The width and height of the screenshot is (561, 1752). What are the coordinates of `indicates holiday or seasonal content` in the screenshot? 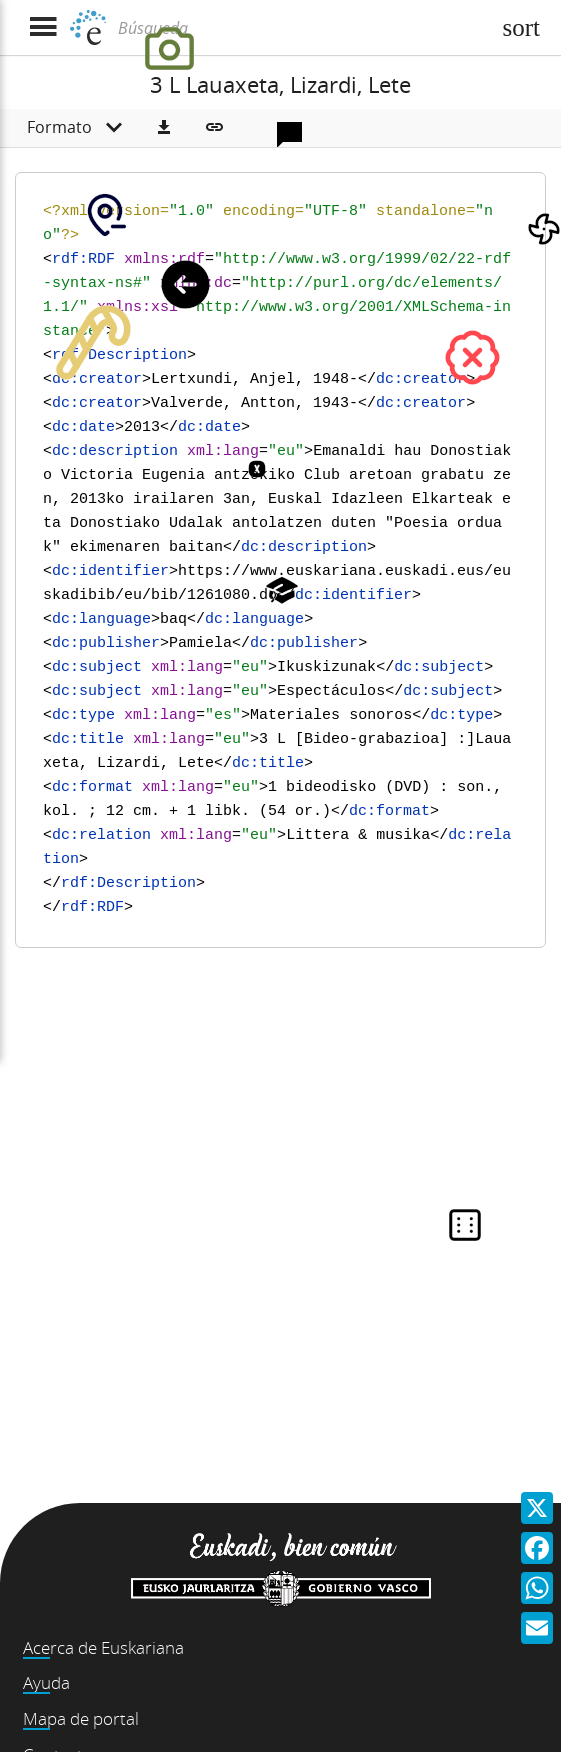 It's located at (93, 342).